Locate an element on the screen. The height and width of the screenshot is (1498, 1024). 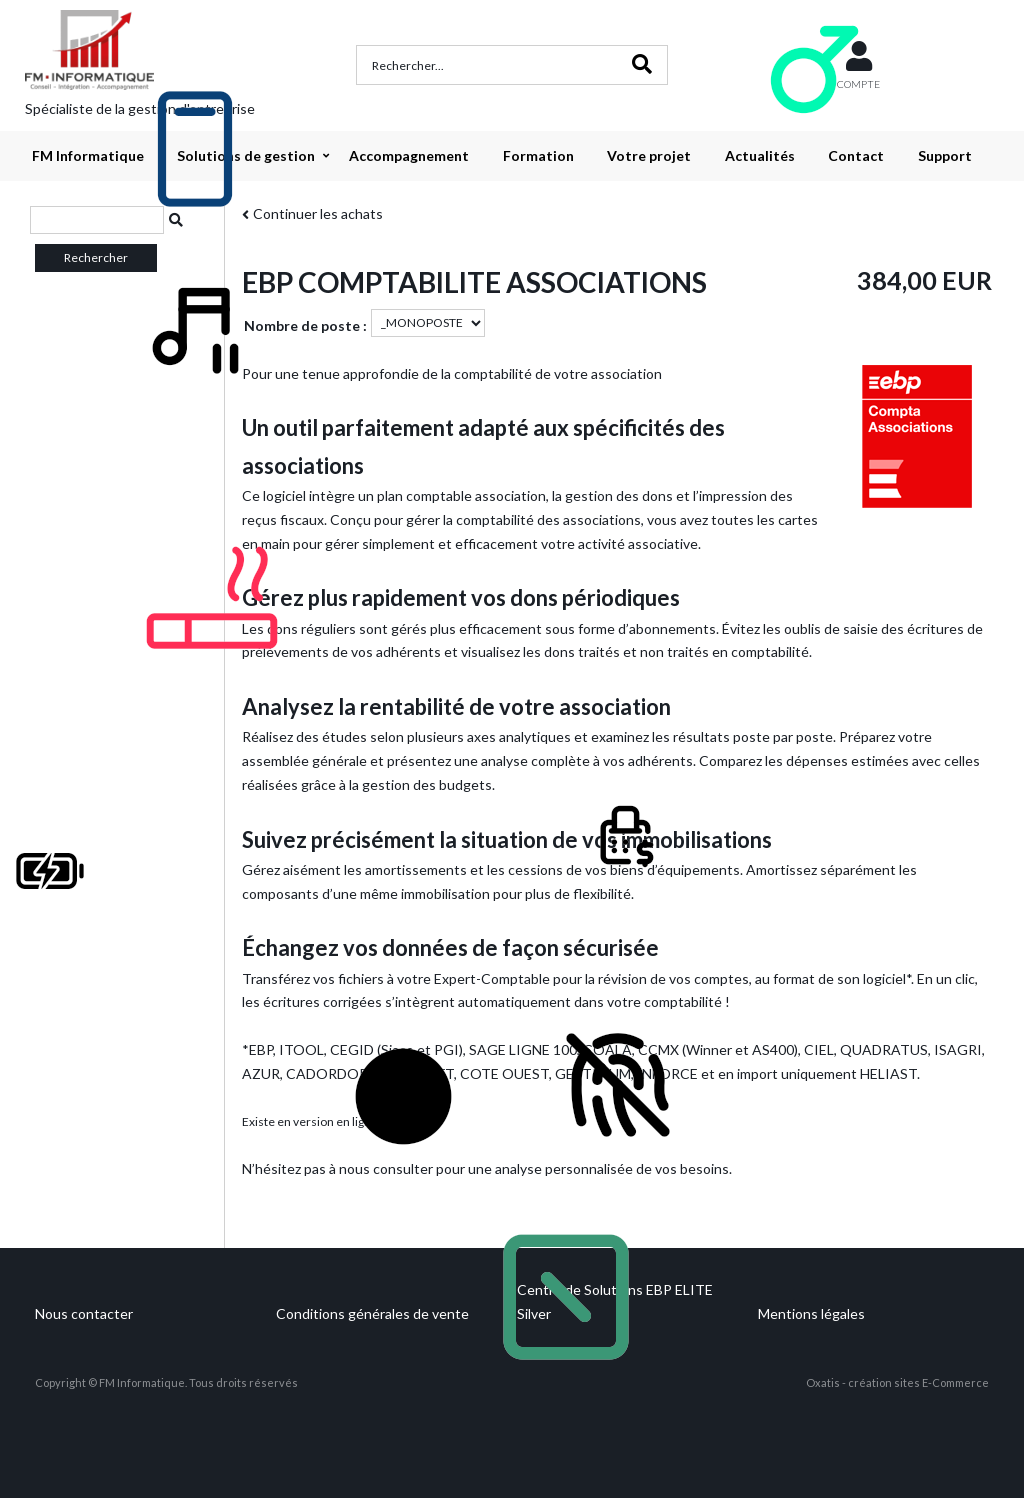
unselected radio button or toggle option is located at coordinates (403, 1096).